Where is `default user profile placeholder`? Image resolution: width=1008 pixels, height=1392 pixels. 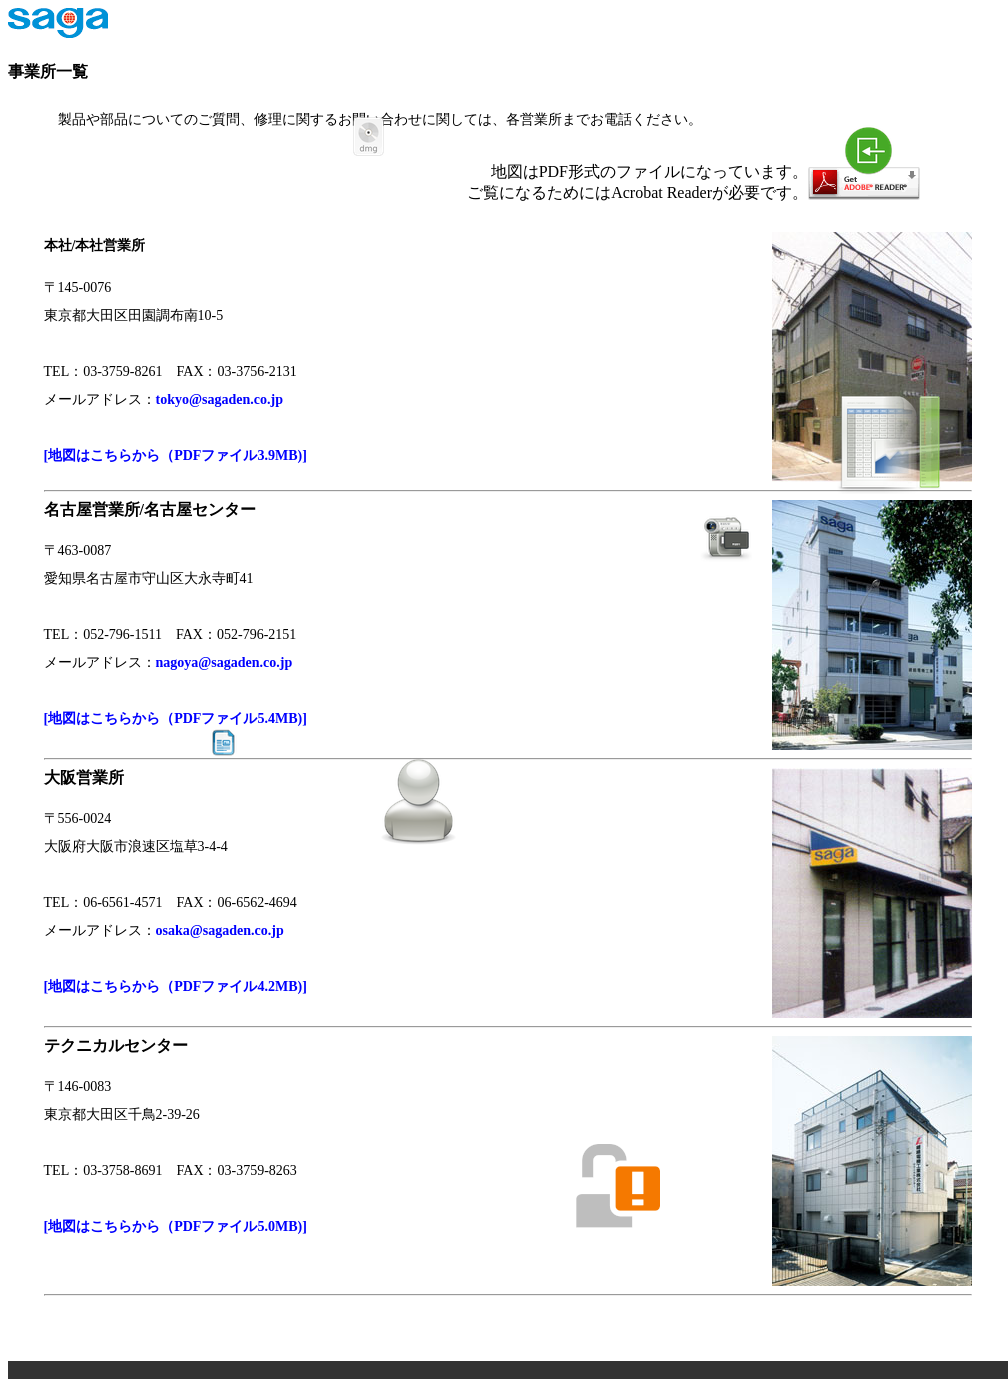 default user profile placeholder is located at coordinates (418, 803).